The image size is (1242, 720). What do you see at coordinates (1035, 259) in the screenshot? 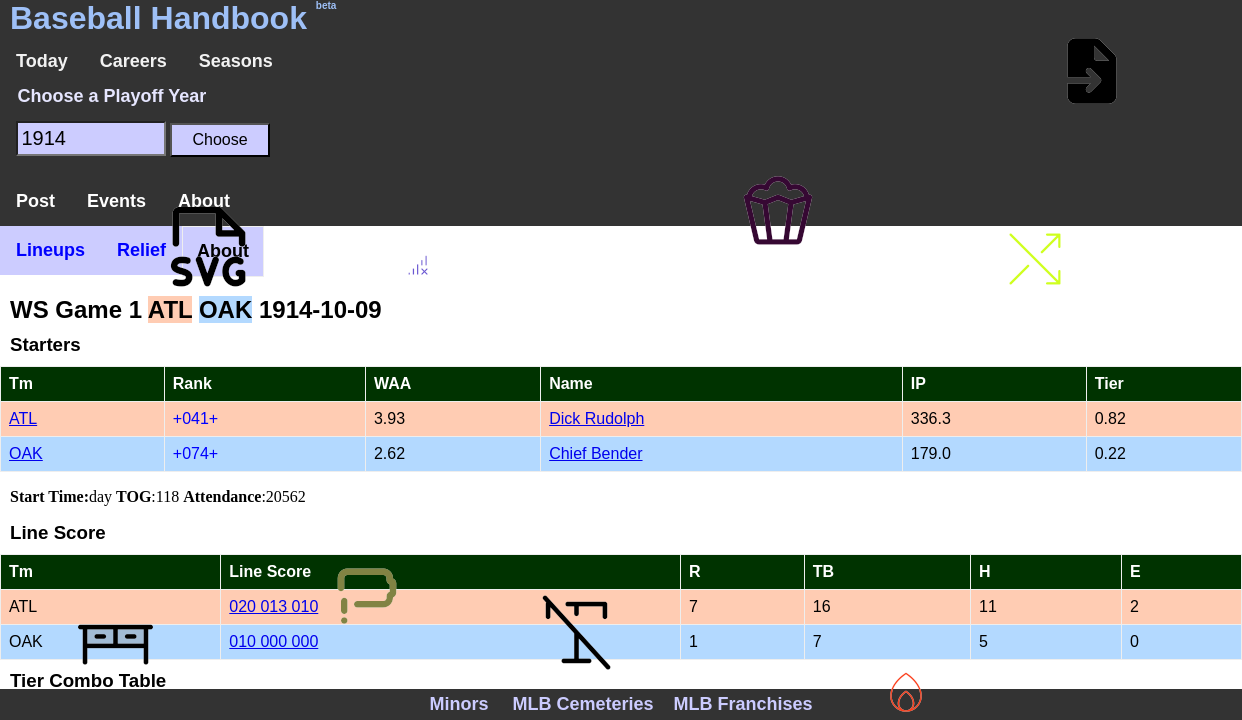
I see `shuffle or randomize playback order` at bounding box center [1035, 259].